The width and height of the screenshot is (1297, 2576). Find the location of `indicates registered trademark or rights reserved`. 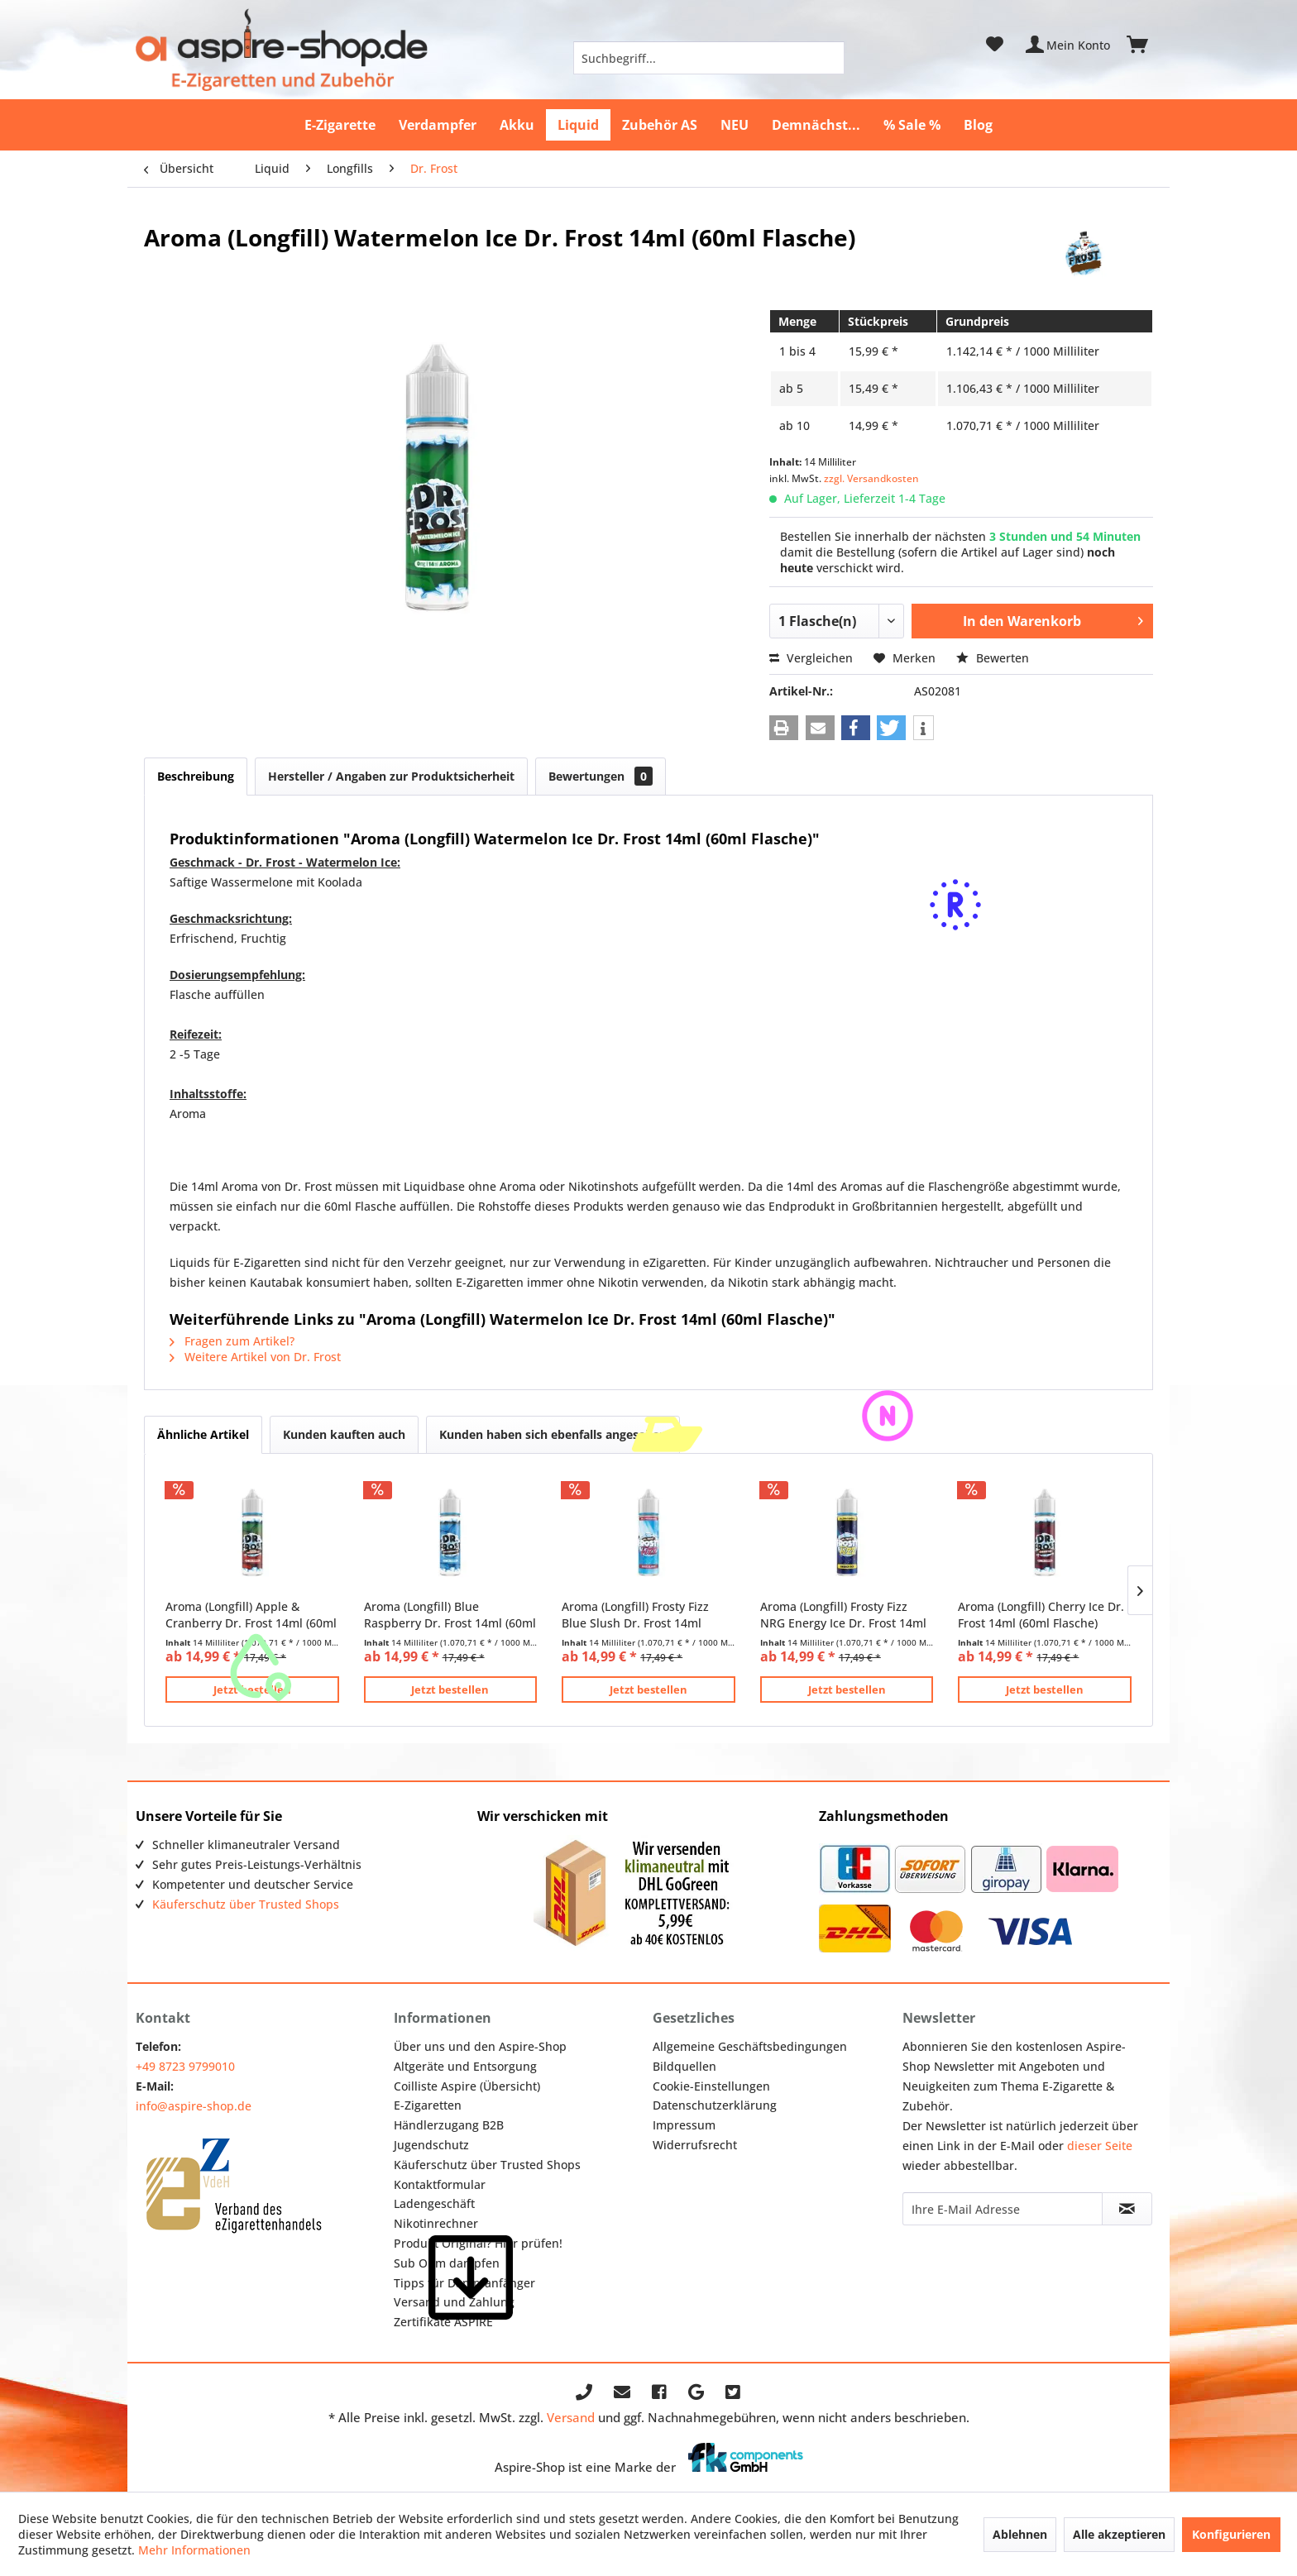

indicates registered trademark or rights reserved is located at coordinates (955, 905).